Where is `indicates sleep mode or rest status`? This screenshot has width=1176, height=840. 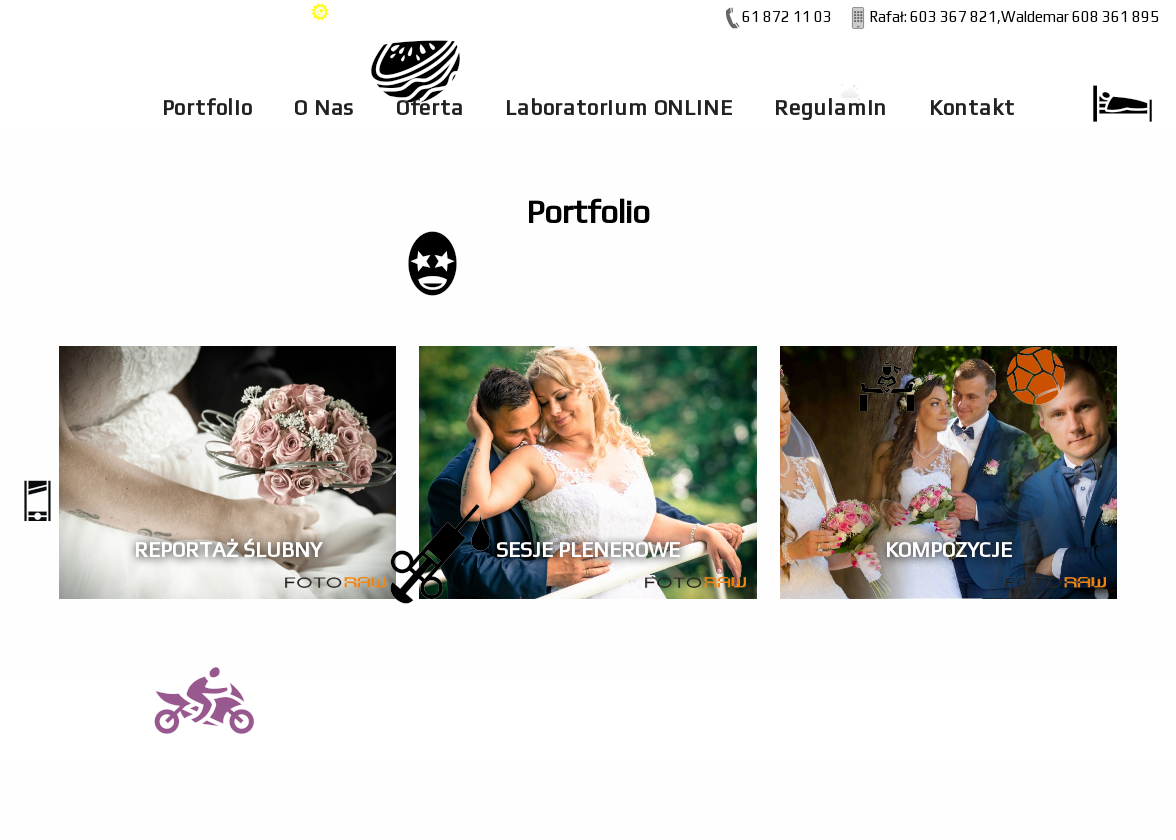
indicates sleep mode or rest status is located at coordinates (1122, 96).